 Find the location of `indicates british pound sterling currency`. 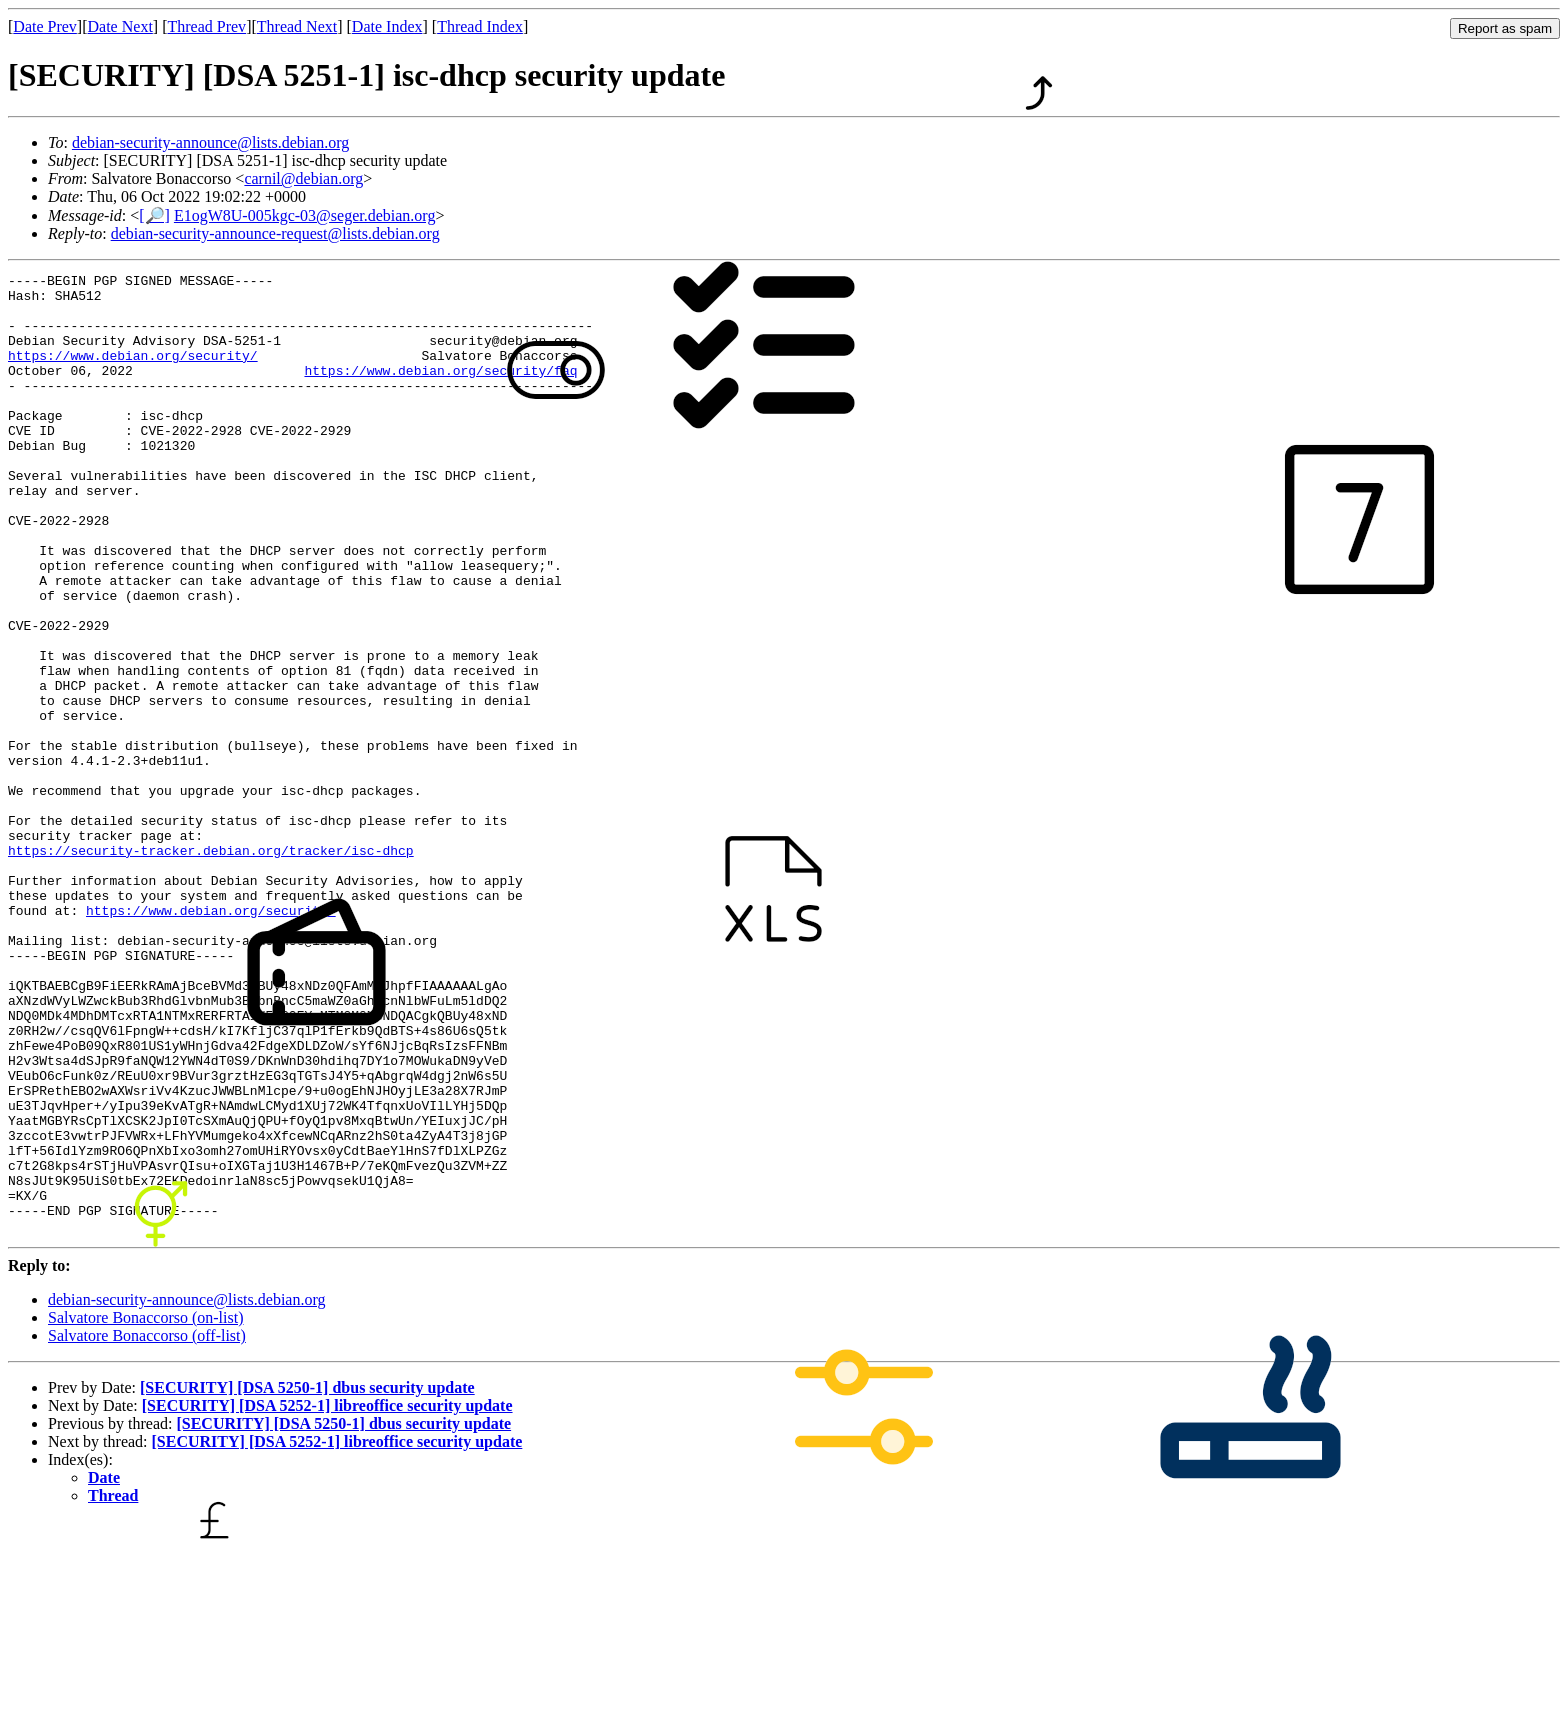

indicates british pound sterling currency is located at coordinates (216, 1521).